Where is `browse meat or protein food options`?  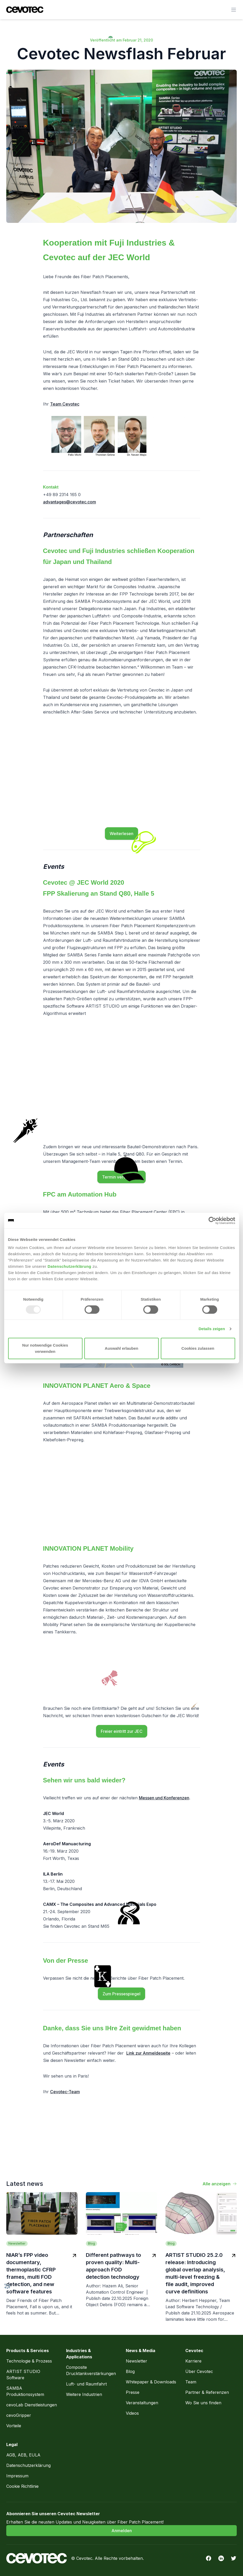
browse meat or protein food options is located at coordinates (144, 842).